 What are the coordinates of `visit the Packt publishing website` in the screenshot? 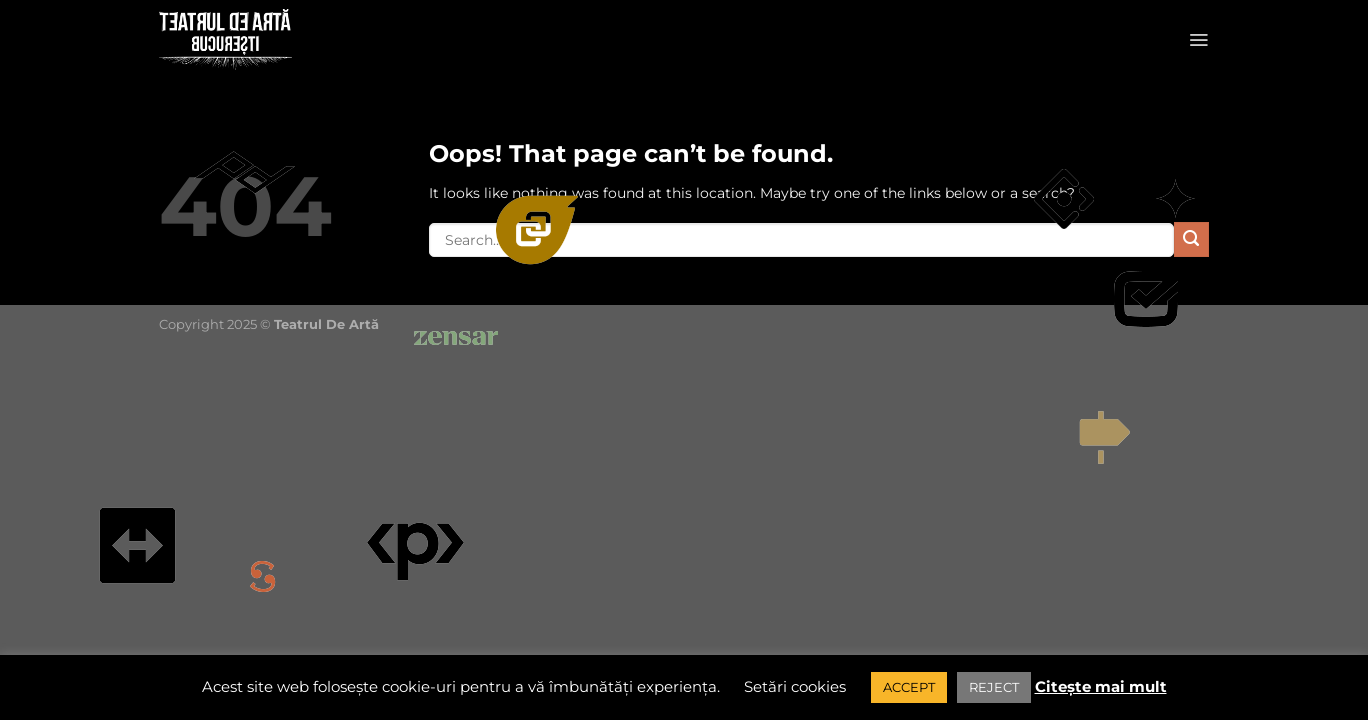 It's located at (415, 551).